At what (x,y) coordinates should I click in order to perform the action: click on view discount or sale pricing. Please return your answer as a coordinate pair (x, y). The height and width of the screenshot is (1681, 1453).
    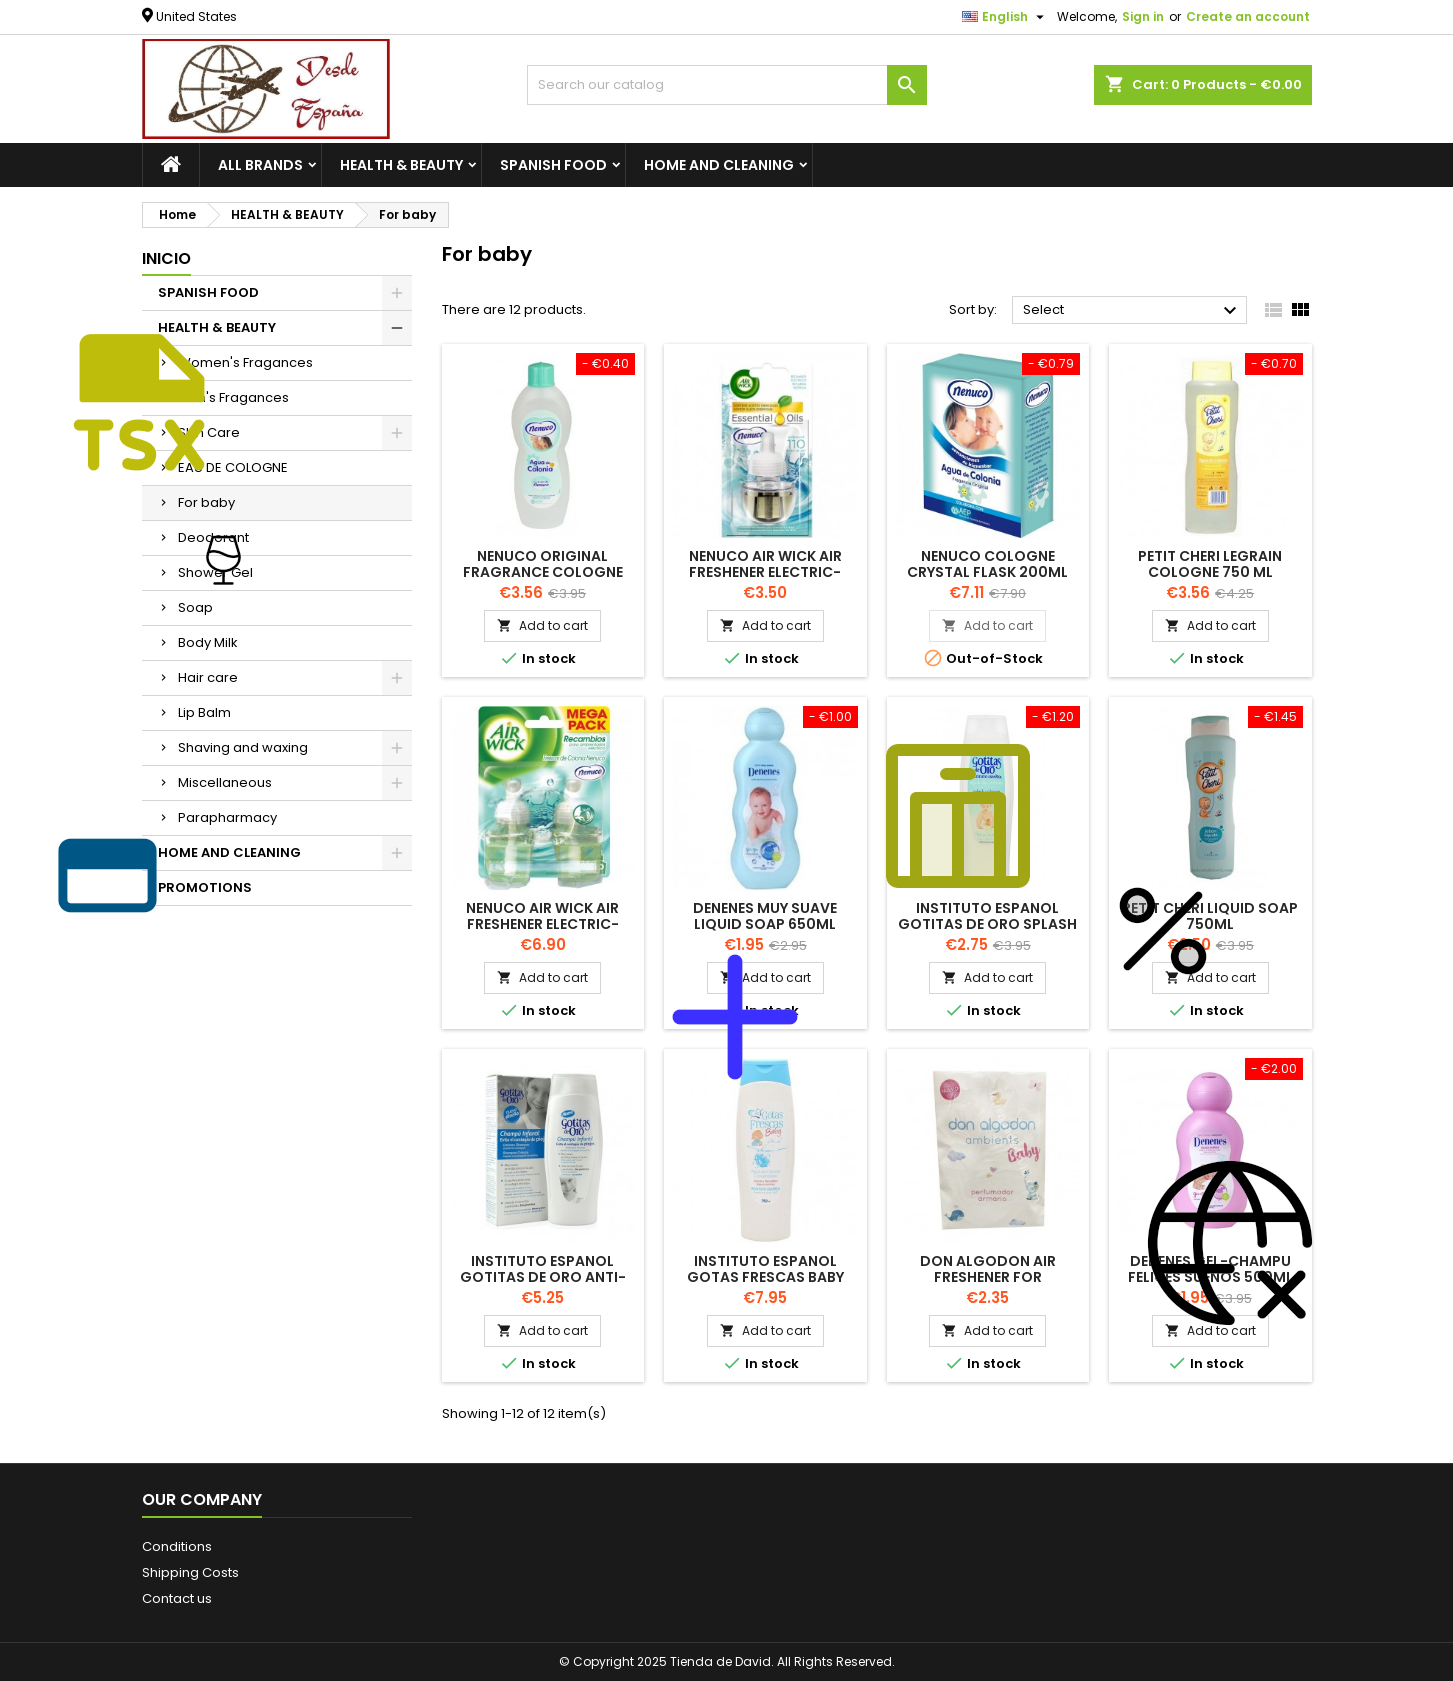
    Looking at the image, I should click on (1163, 931).